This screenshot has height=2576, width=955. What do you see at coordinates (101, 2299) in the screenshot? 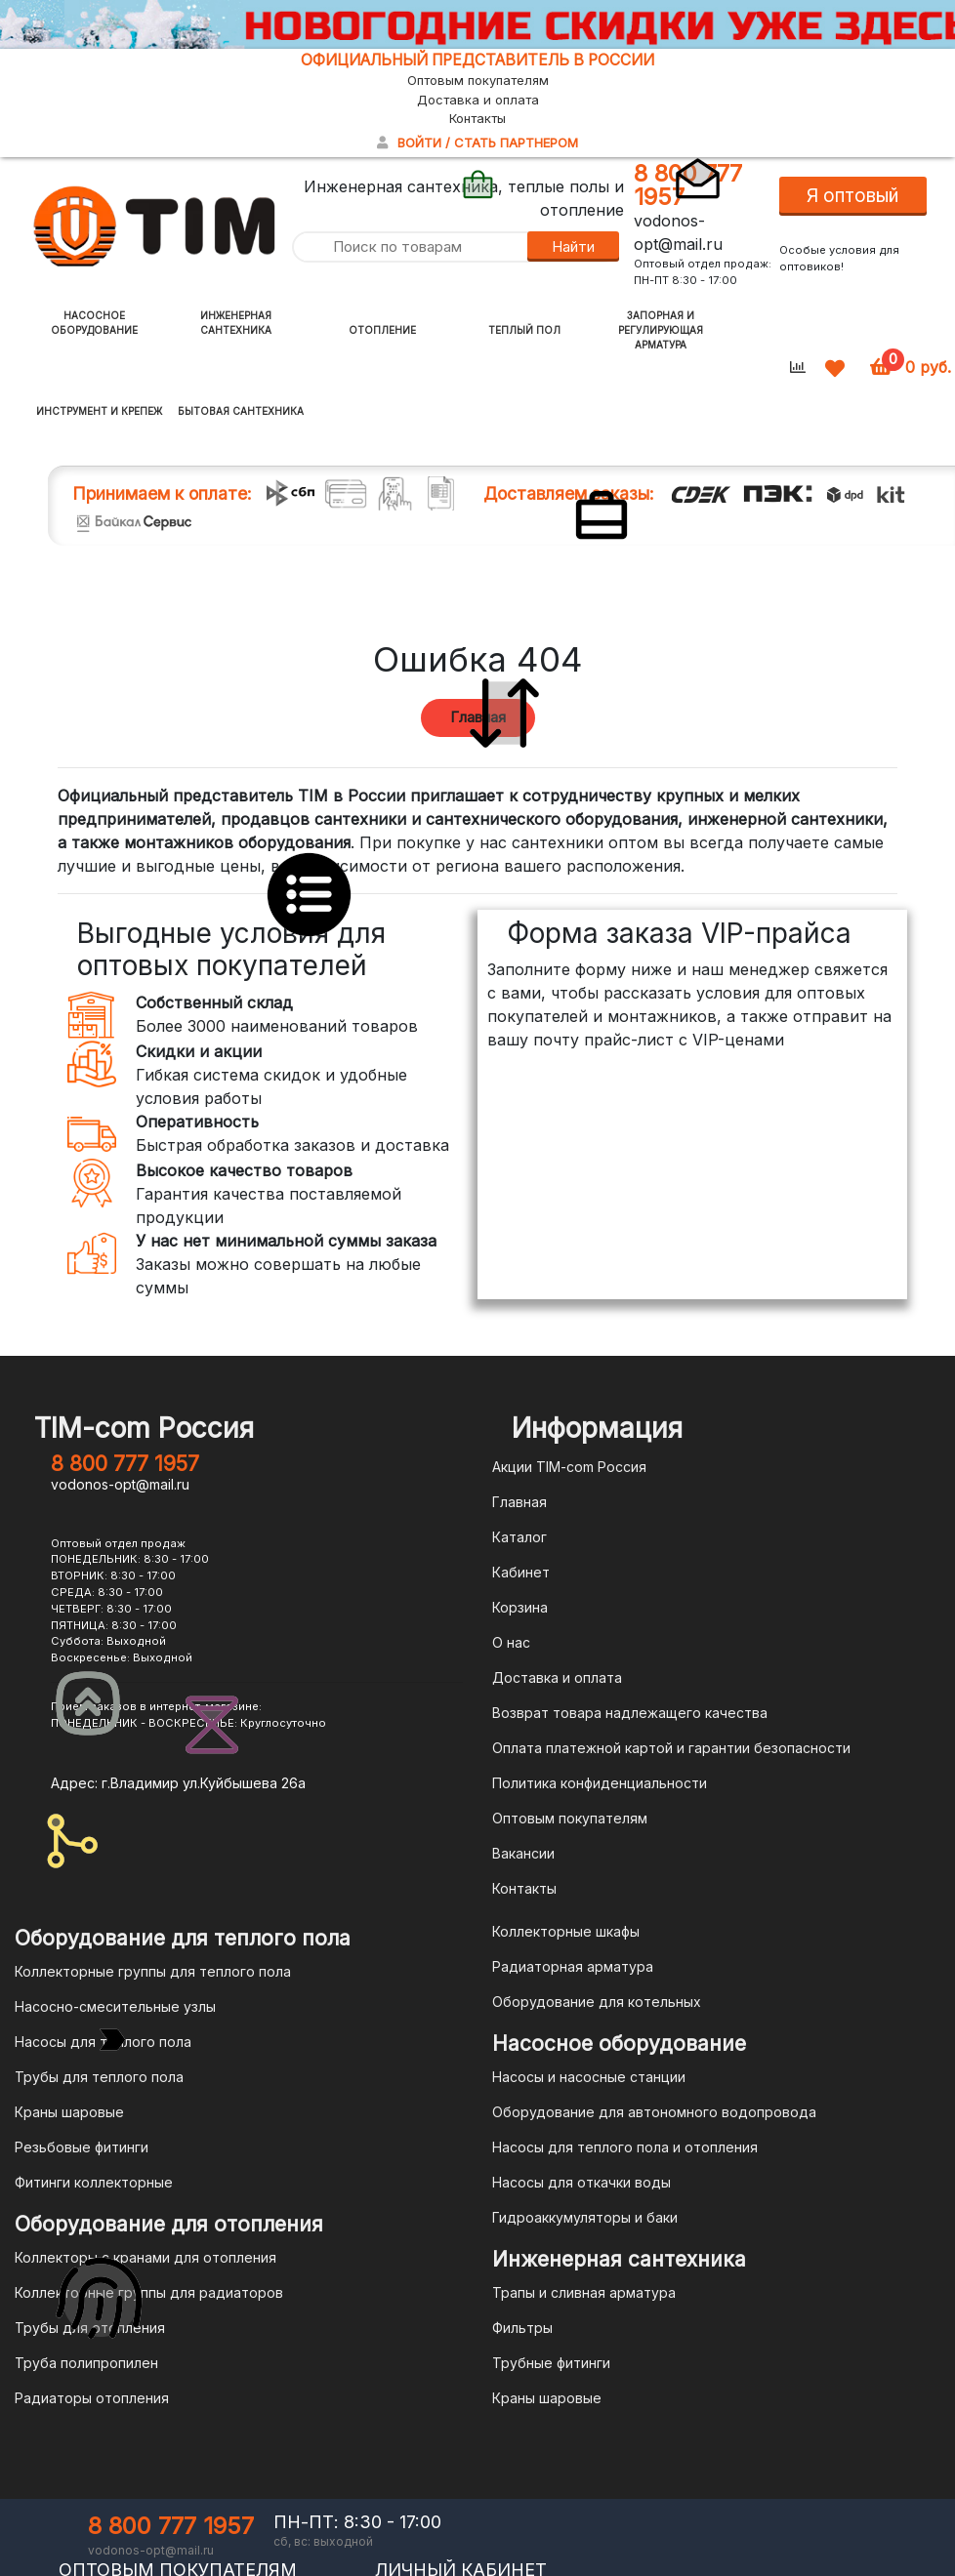
I see `authenticate with fingerprint` at bounding box center [101, 2299].